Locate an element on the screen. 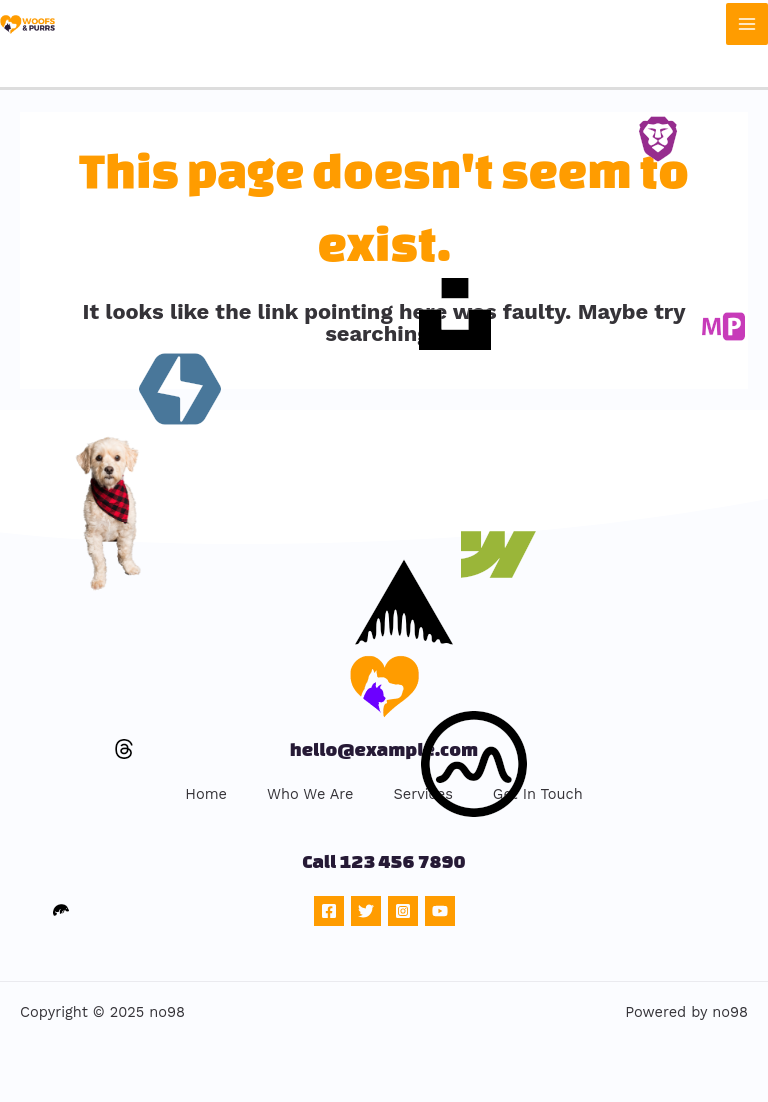 The image size is (768, 1102). chakra ui logo is located at coordinates (180, 389).